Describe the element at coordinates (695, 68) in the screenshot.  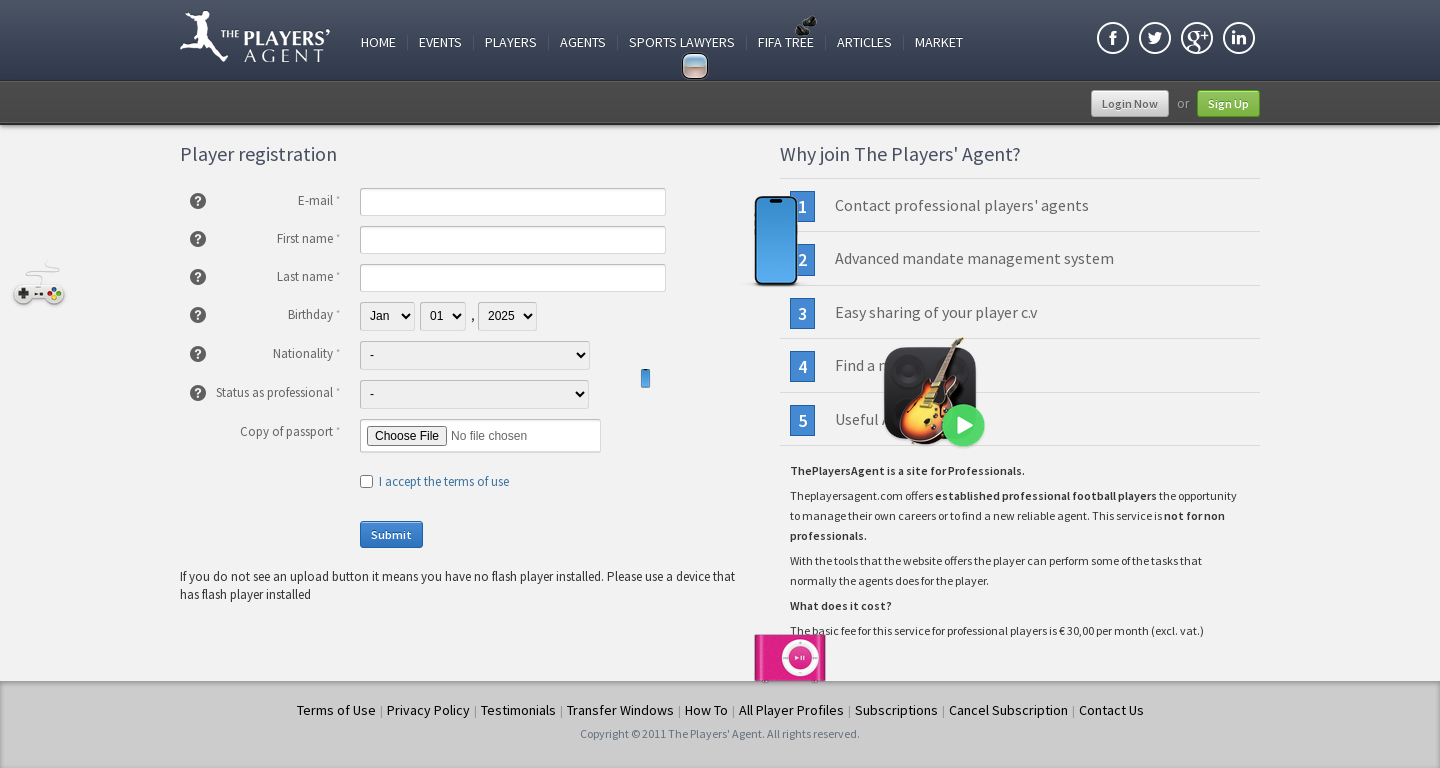
I see `access background textures and materials library` at that location.